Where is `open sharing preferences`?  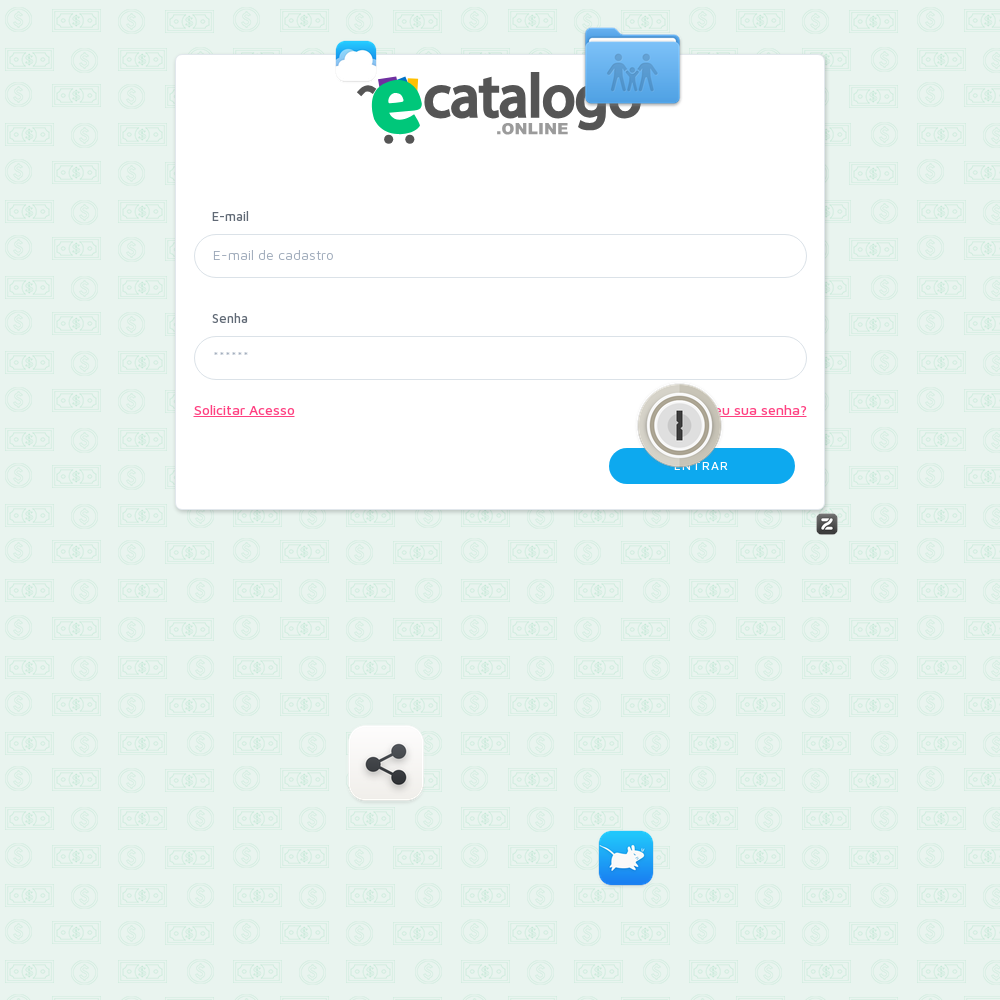 open sharing preferences is located at coordinates (386, 763).